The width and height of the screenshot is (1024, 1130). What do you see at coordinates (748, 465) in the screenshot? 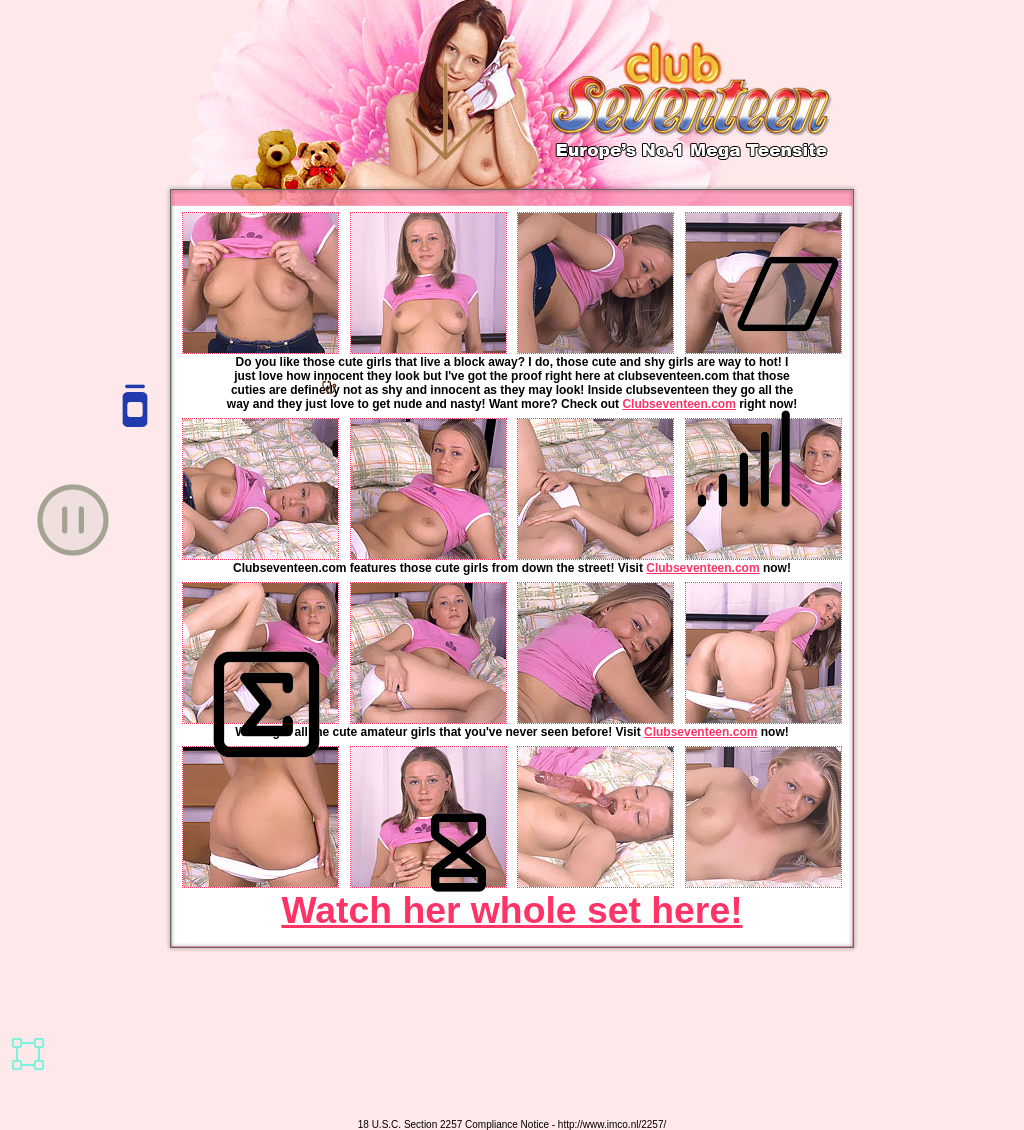
I see `indicates full cellular signal strength` at bounding box center [748, 465].